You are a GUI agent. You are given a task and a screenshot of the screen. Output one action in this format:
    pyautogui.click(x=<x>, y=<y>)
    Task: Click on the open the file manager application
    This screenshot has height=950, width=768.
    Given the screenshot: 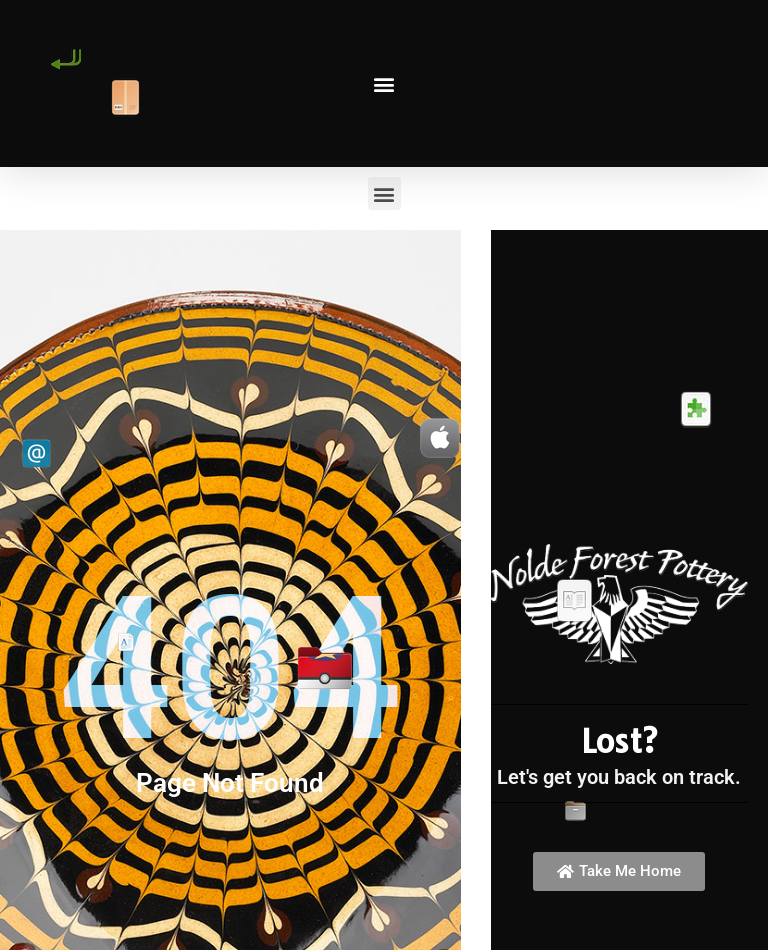 What is the action you would take?
    pyautogui.click(x=575, y=810)
    